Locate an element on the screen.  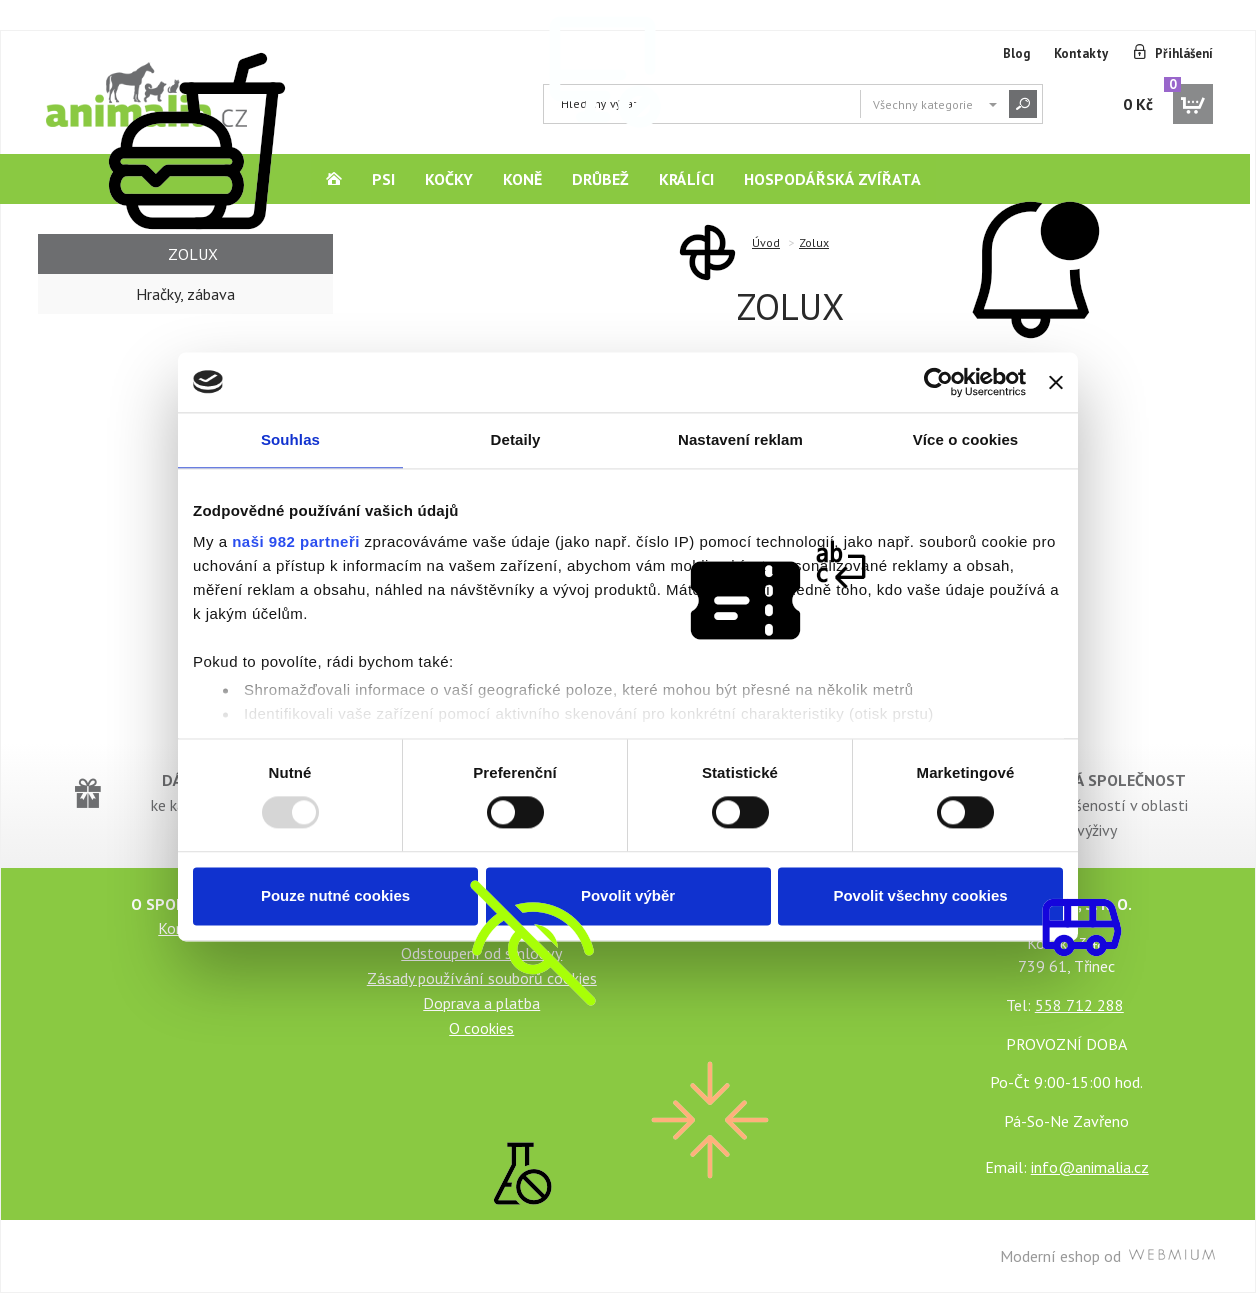
browse nearby fast food restaurants is located at coordinates (197, 141).